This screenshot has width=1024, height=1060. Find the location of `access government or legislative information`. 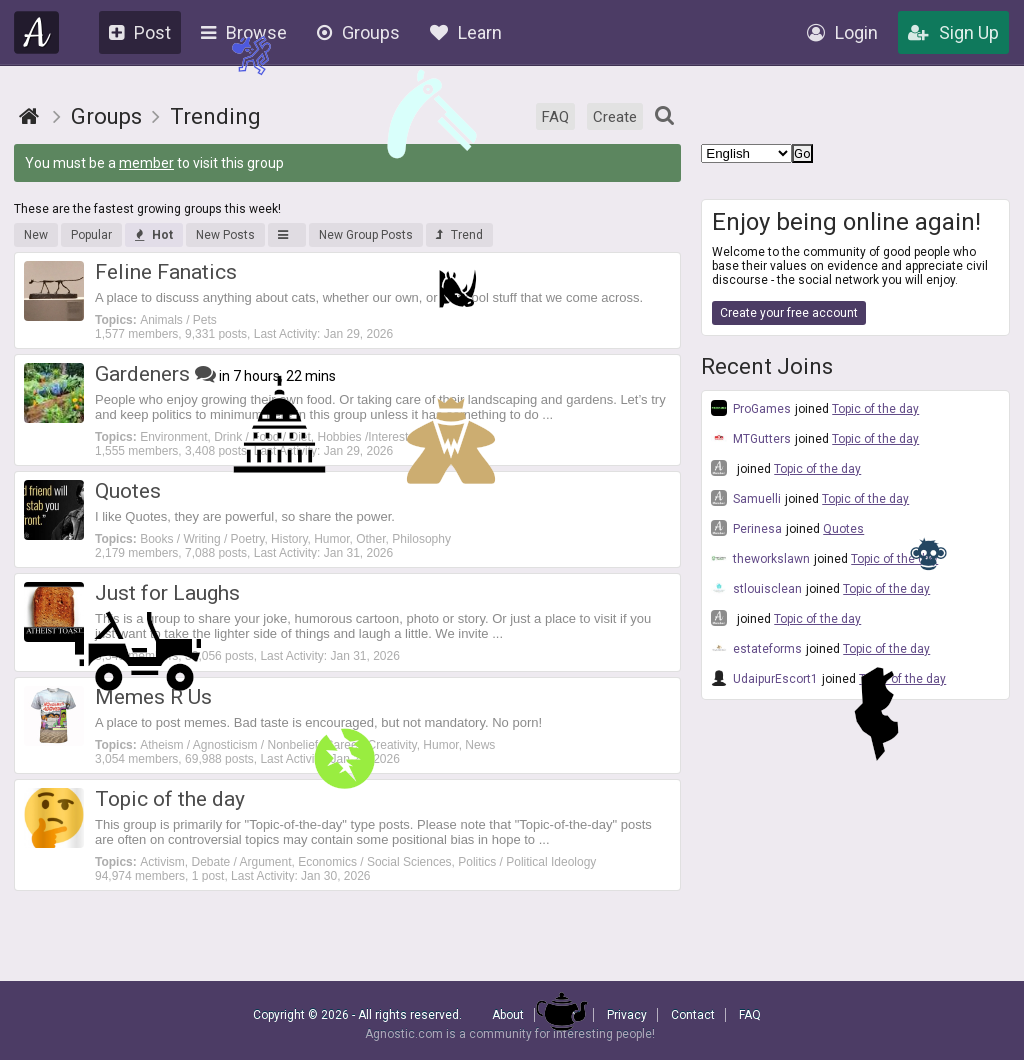

access government or legislative information is located at coordinates (279, 423).